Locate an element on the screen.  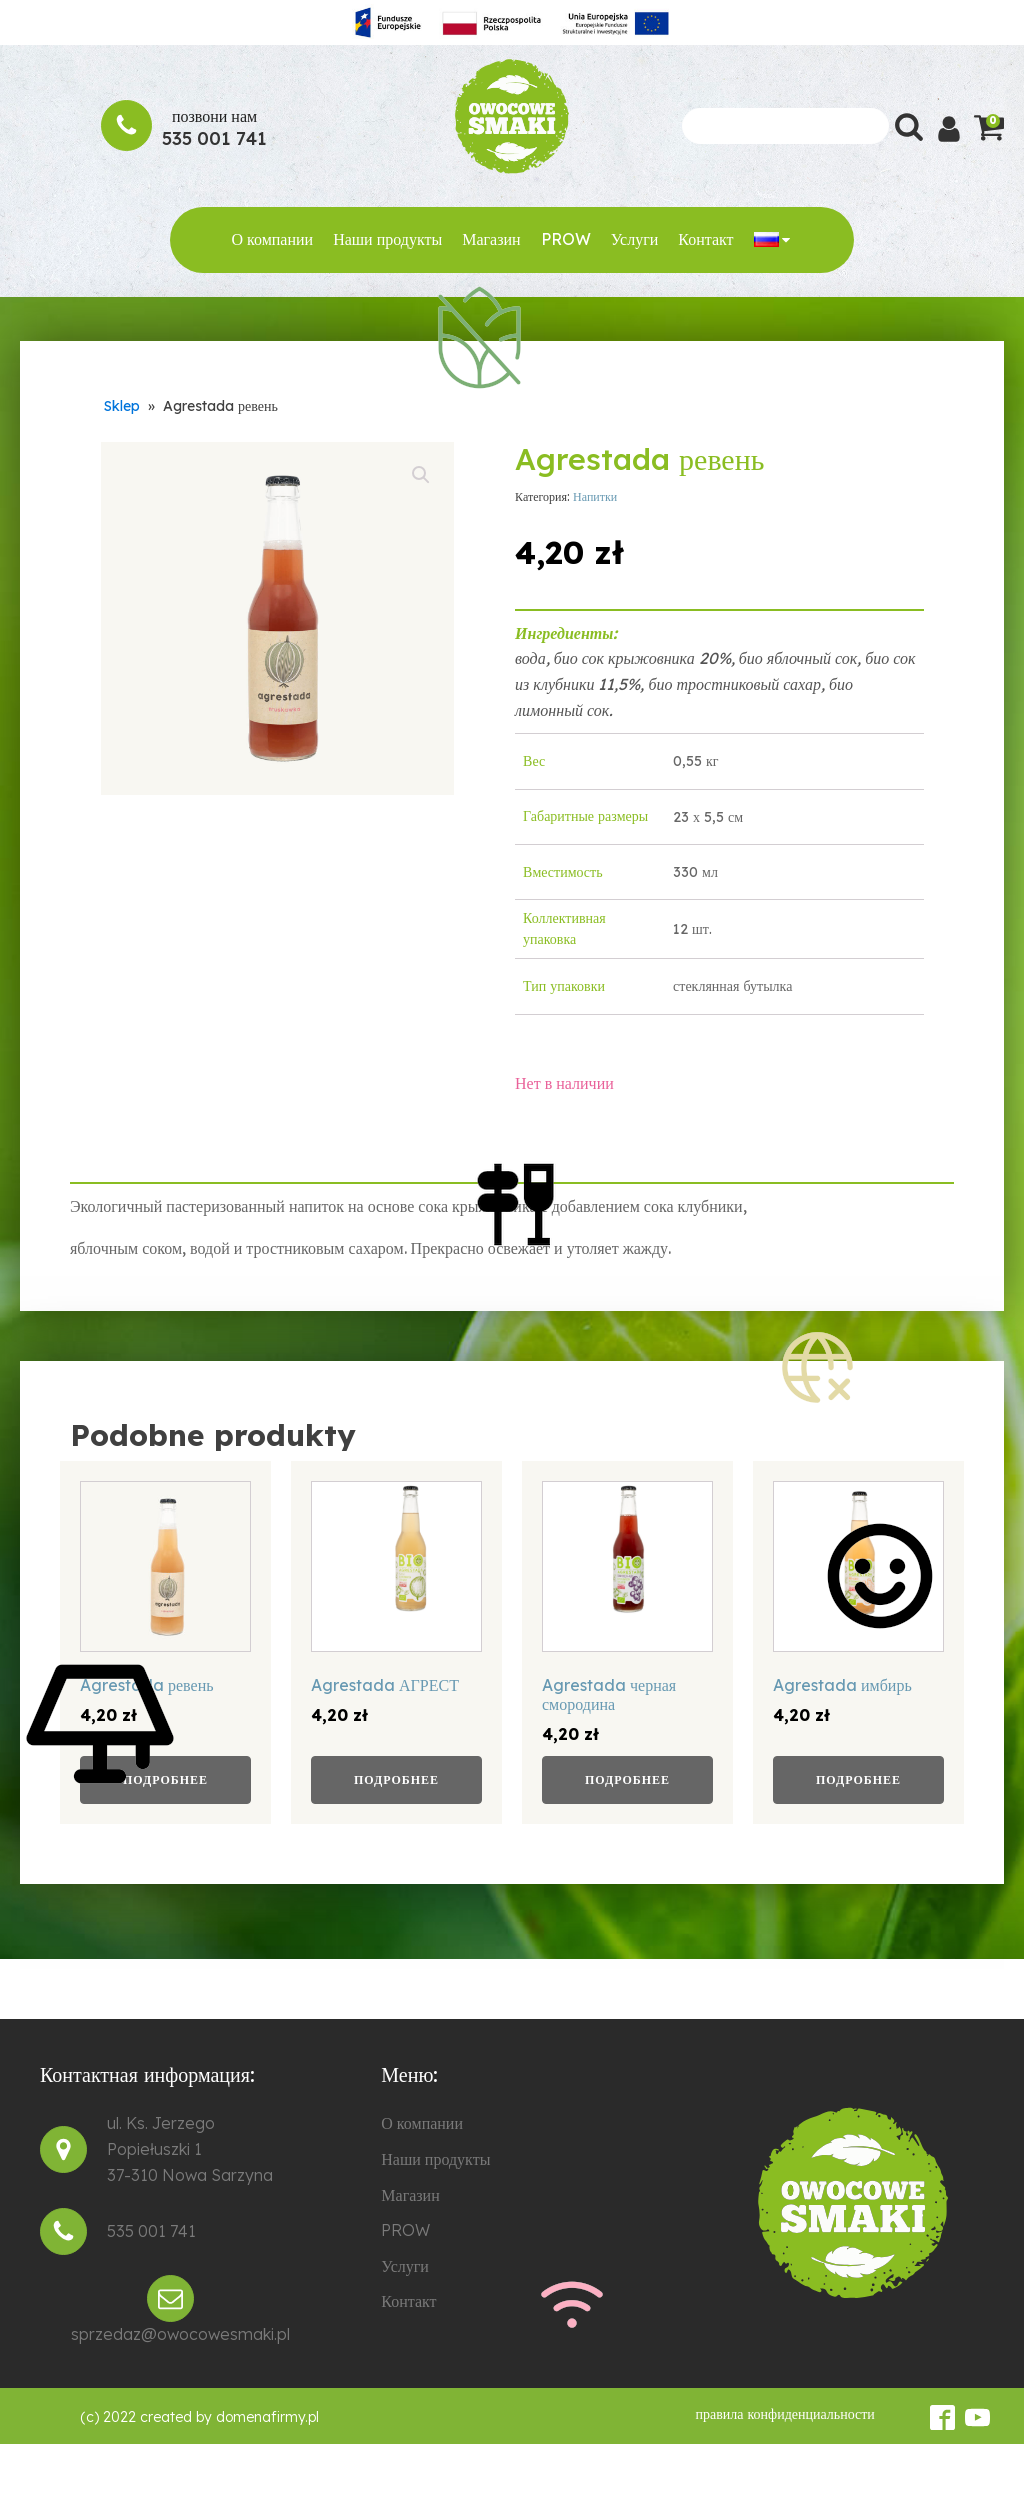
no internet connection is located at coordinates (817, 1367).